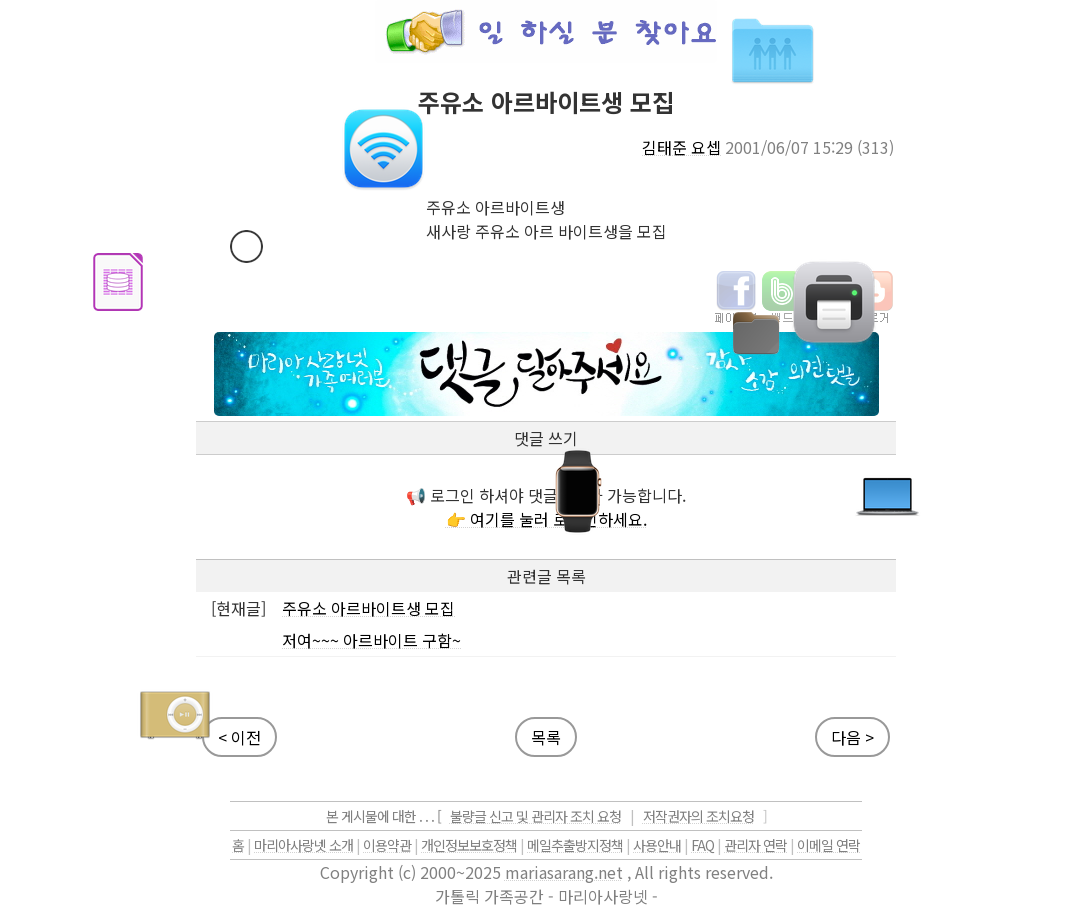  Describe the element at coordinates (175, 702) in the screenshot. I see `iPod shuffle device in gold color` at that location.